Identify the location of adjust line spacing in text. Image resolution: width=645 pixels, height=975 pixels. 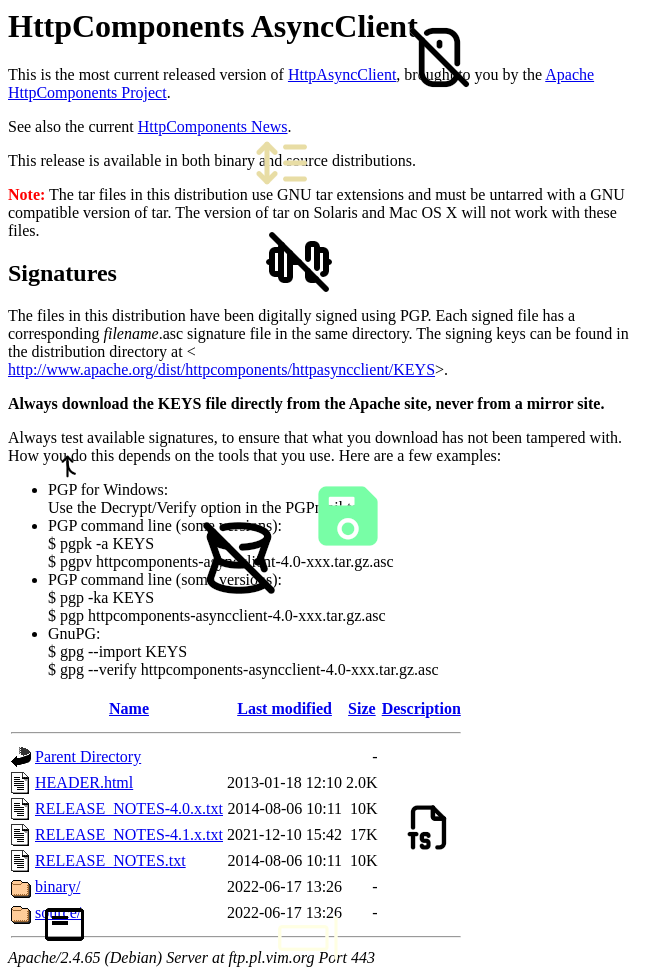
(283, 163).